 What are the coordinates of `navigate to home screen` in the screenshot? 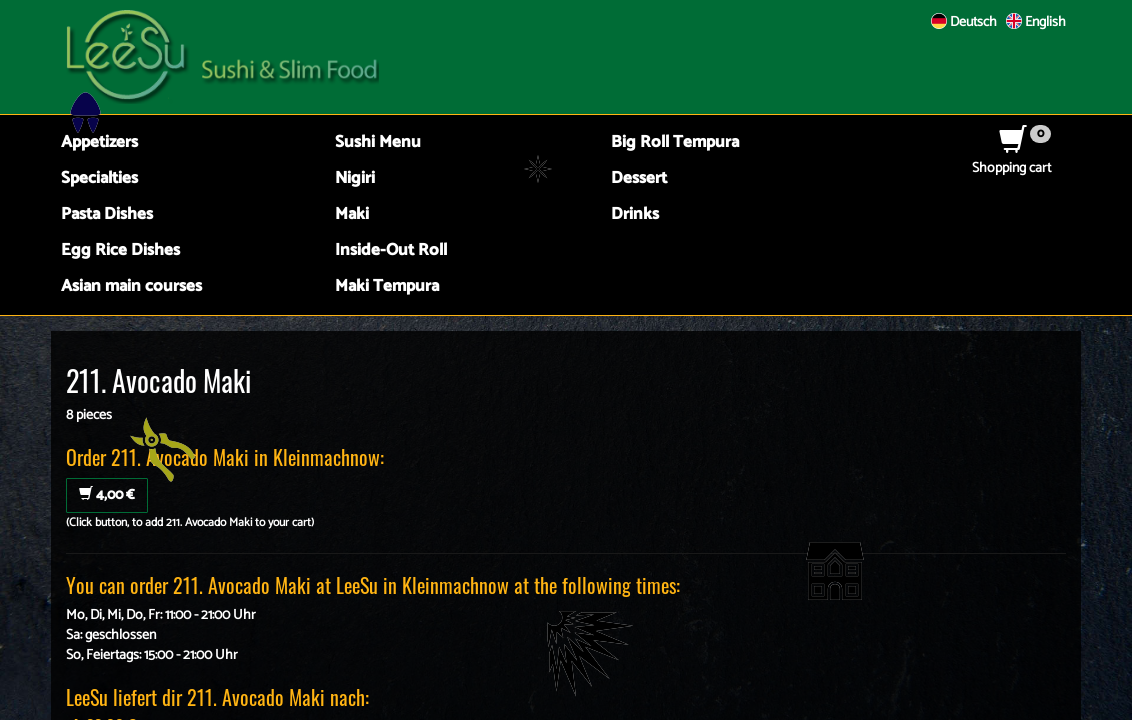 It's located at (835, 571).